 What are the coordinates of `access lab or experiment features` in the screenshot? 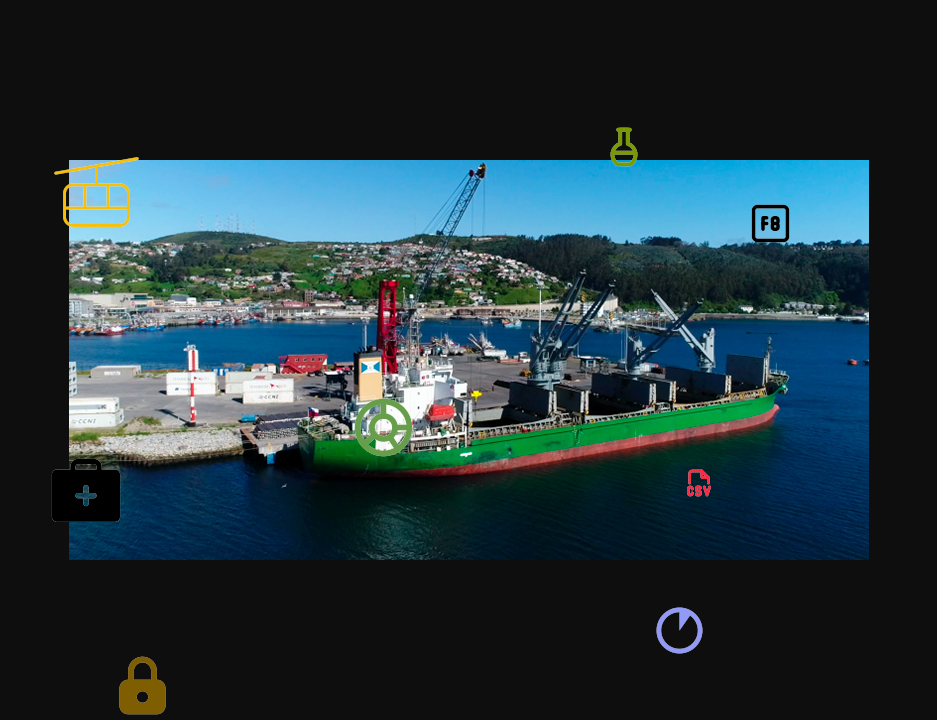 It's located at (624, 147).